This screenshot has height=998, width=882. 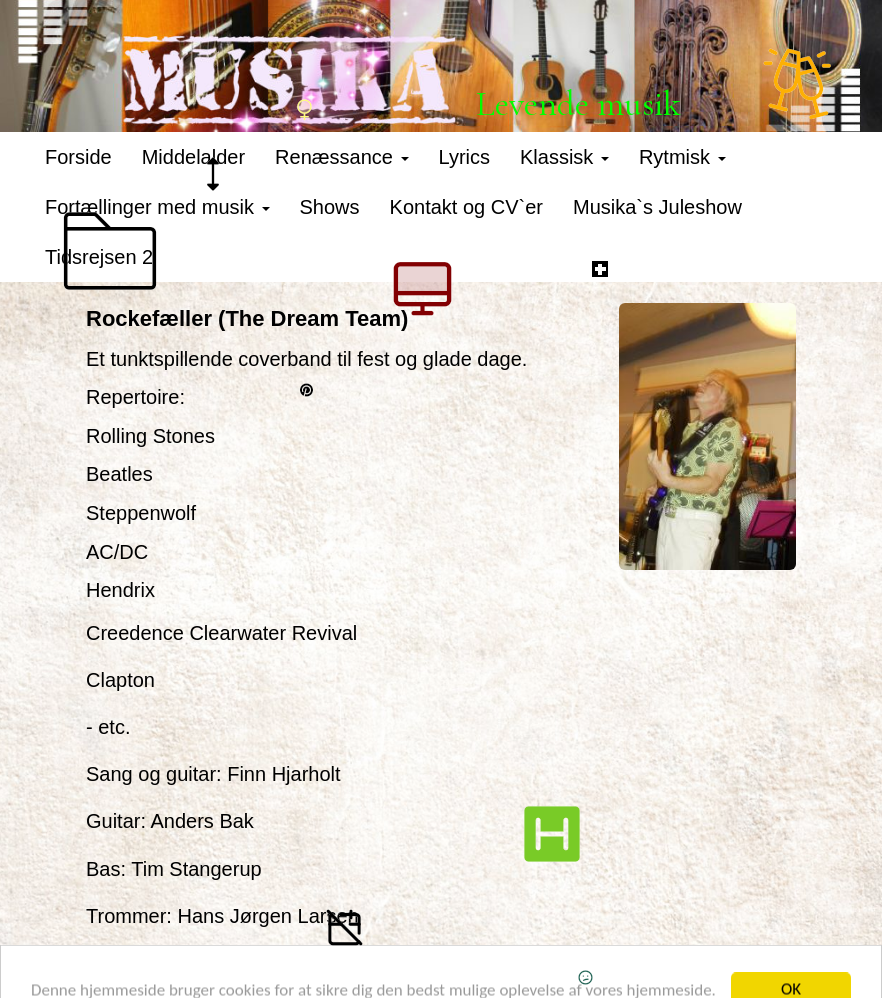 What do you see at coordinates (213, 174) in the screenshot?
I see `adjust height or vertical size` at bounding box center [213, 174].